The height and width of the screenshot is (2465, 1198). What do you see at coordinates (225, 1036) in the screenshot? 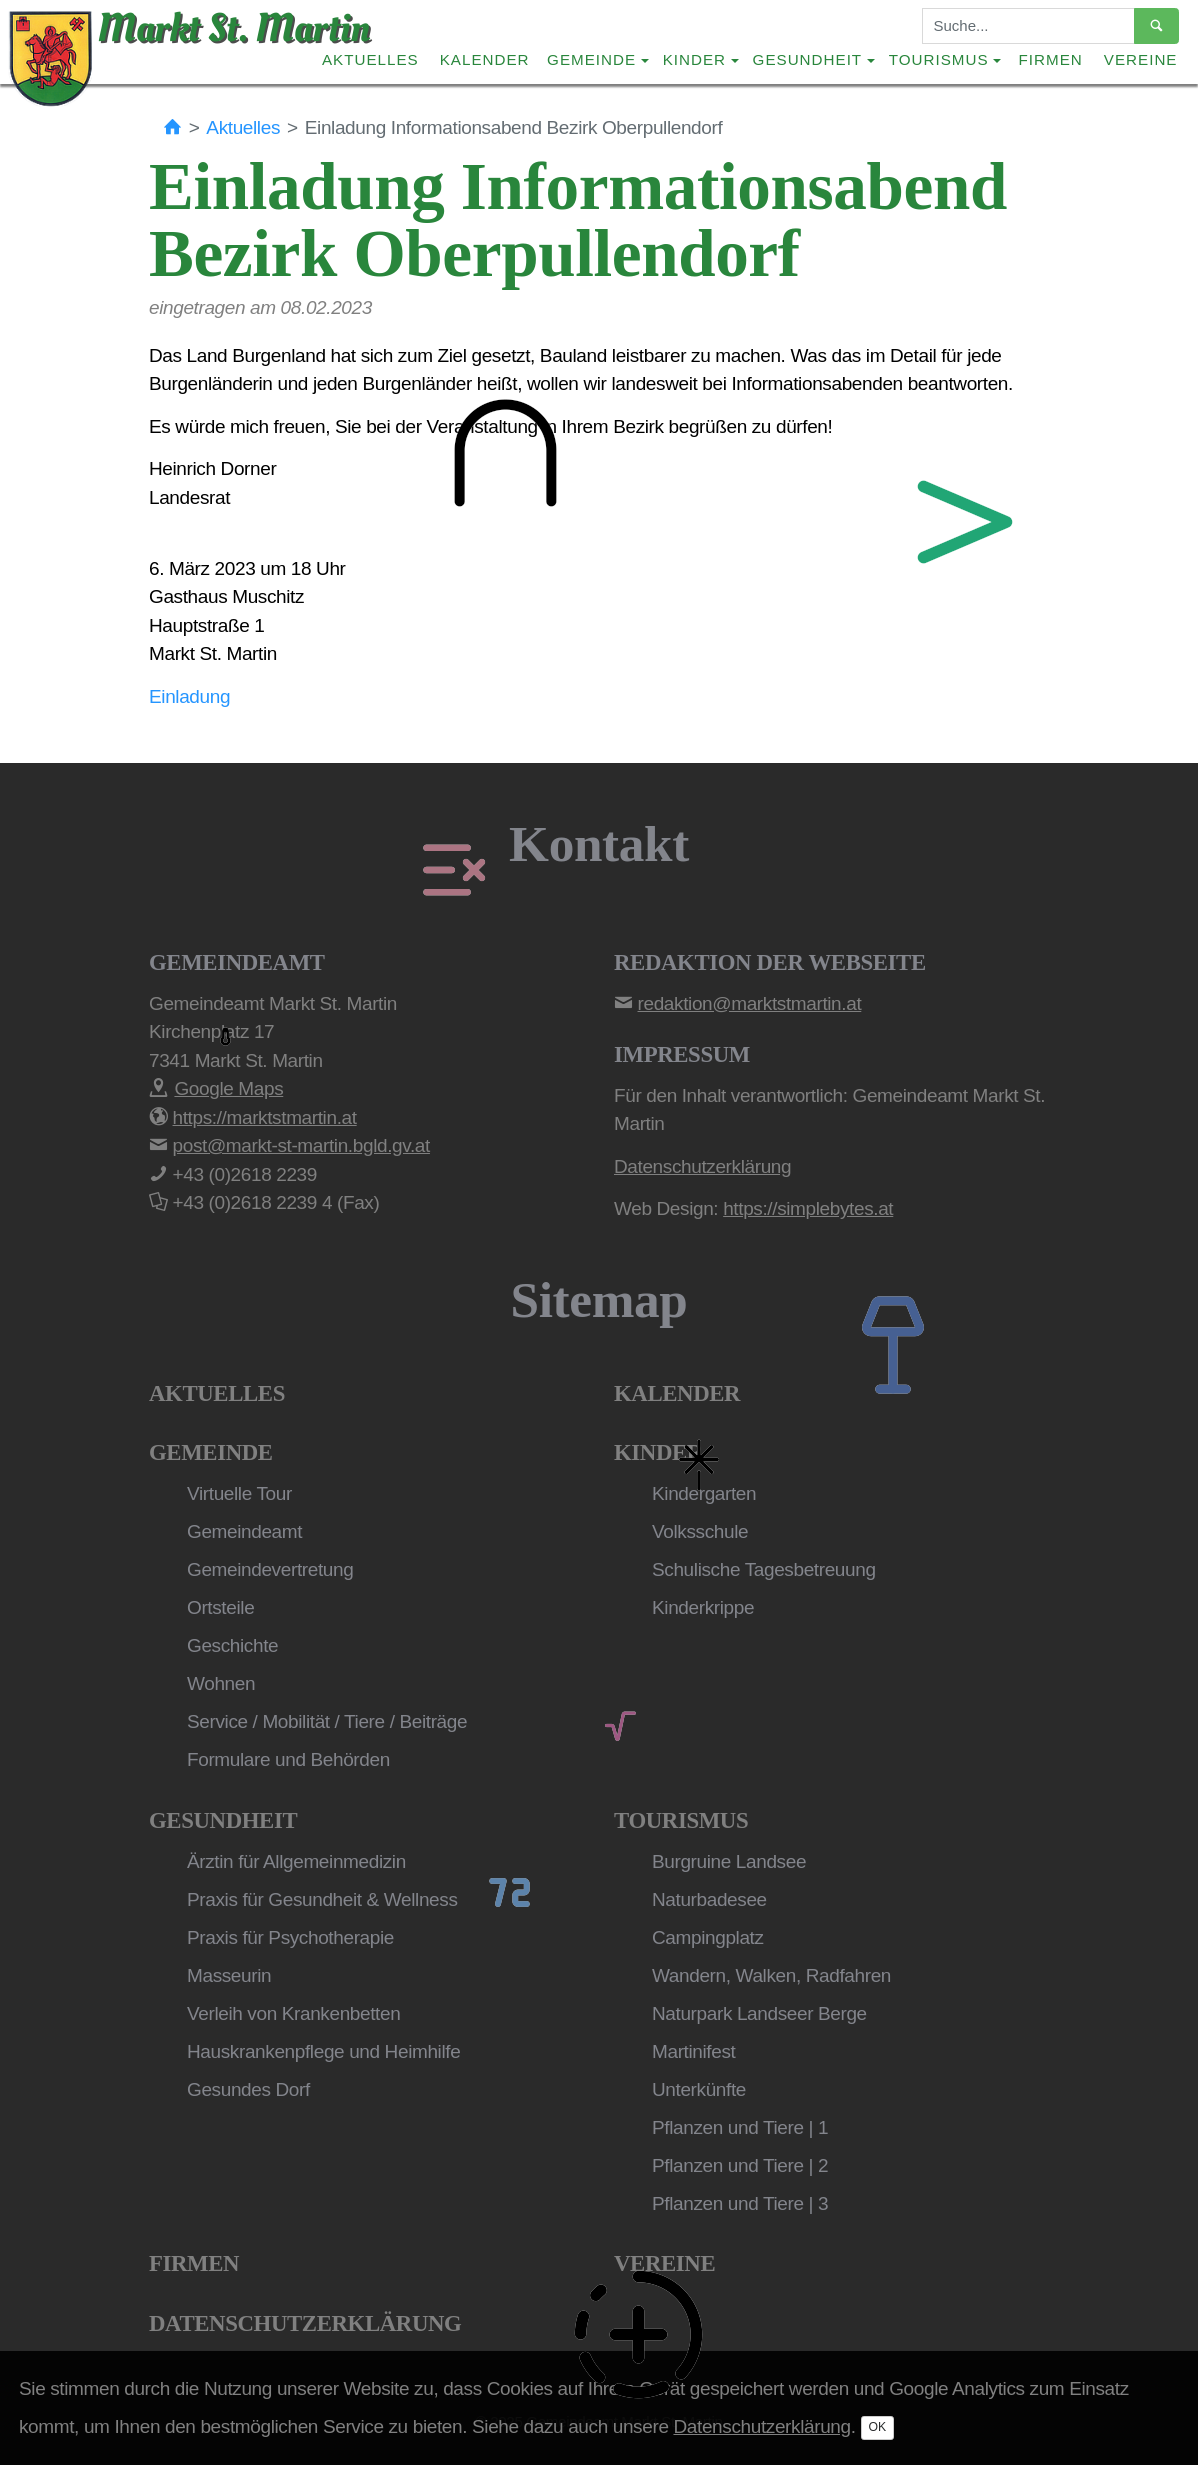
I see `indicates high temperature reading` at bounding box center [225, 1036].